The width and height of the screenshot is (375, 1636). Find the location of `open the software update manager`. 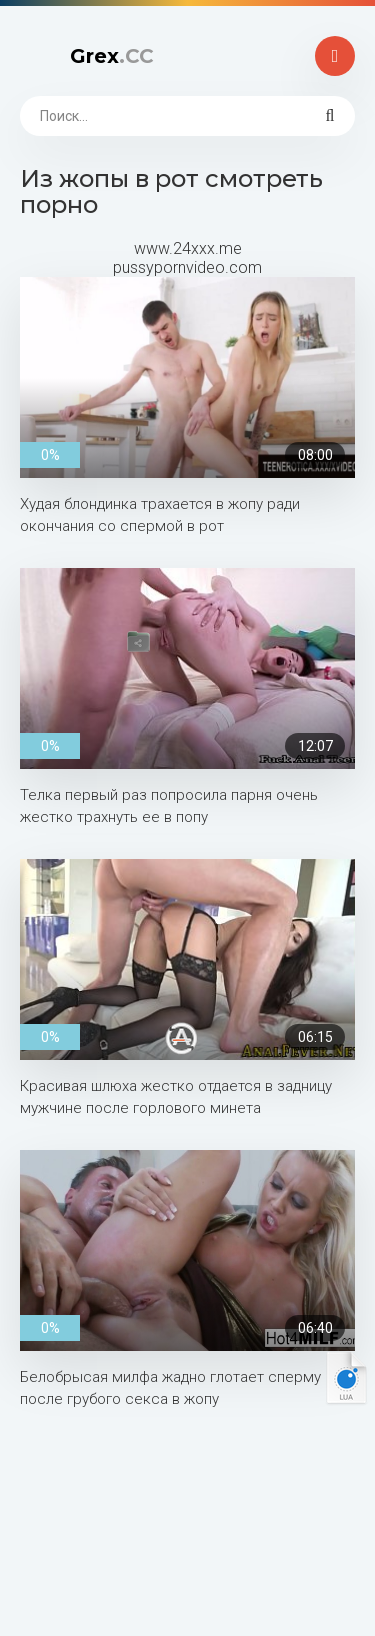

open the software update manager is located at coordinates (181, 1038).